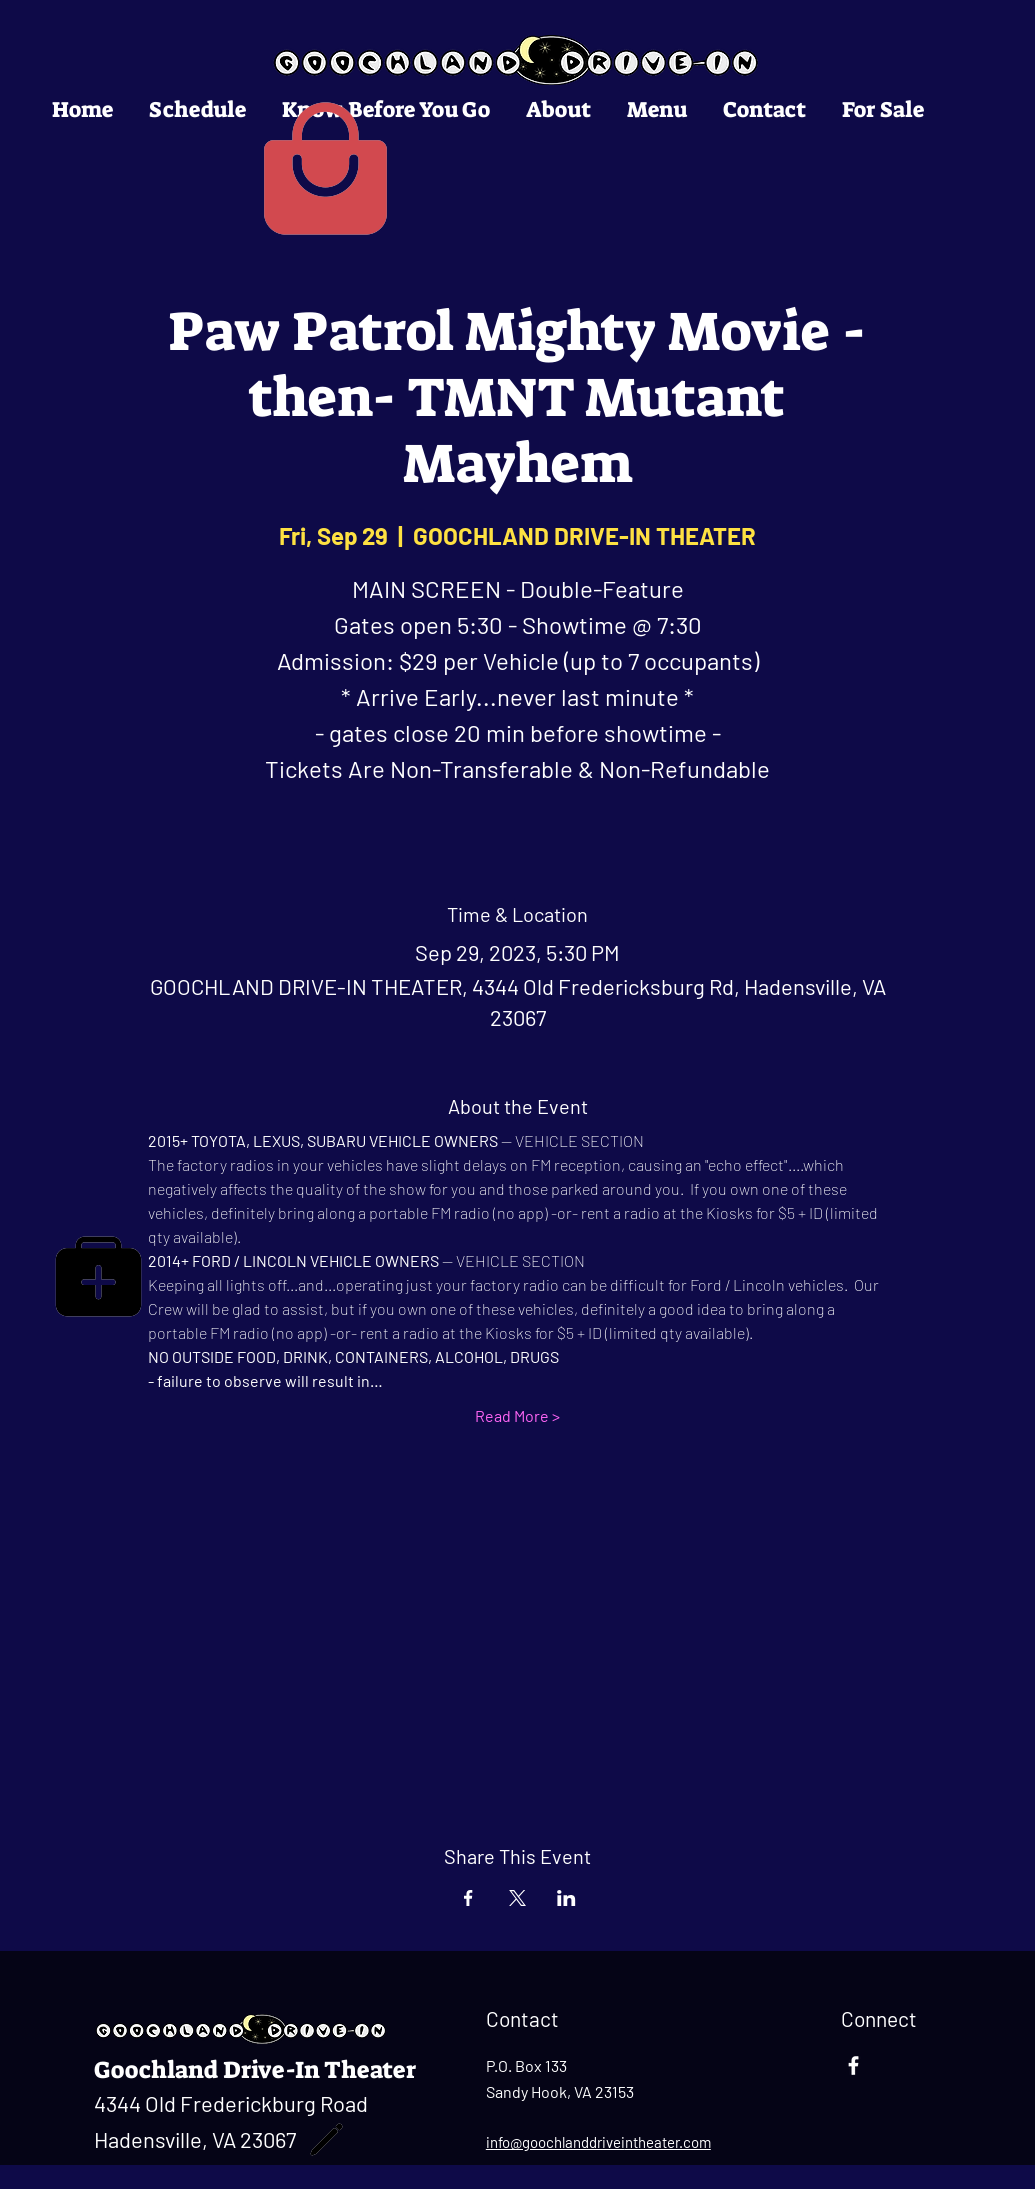 The height and width of the screenshot is (2189, 1035). What do you see at coordinates (325, 168) in the screenshot?
I see `view your shopping bag` at bounding box center [325, 168].